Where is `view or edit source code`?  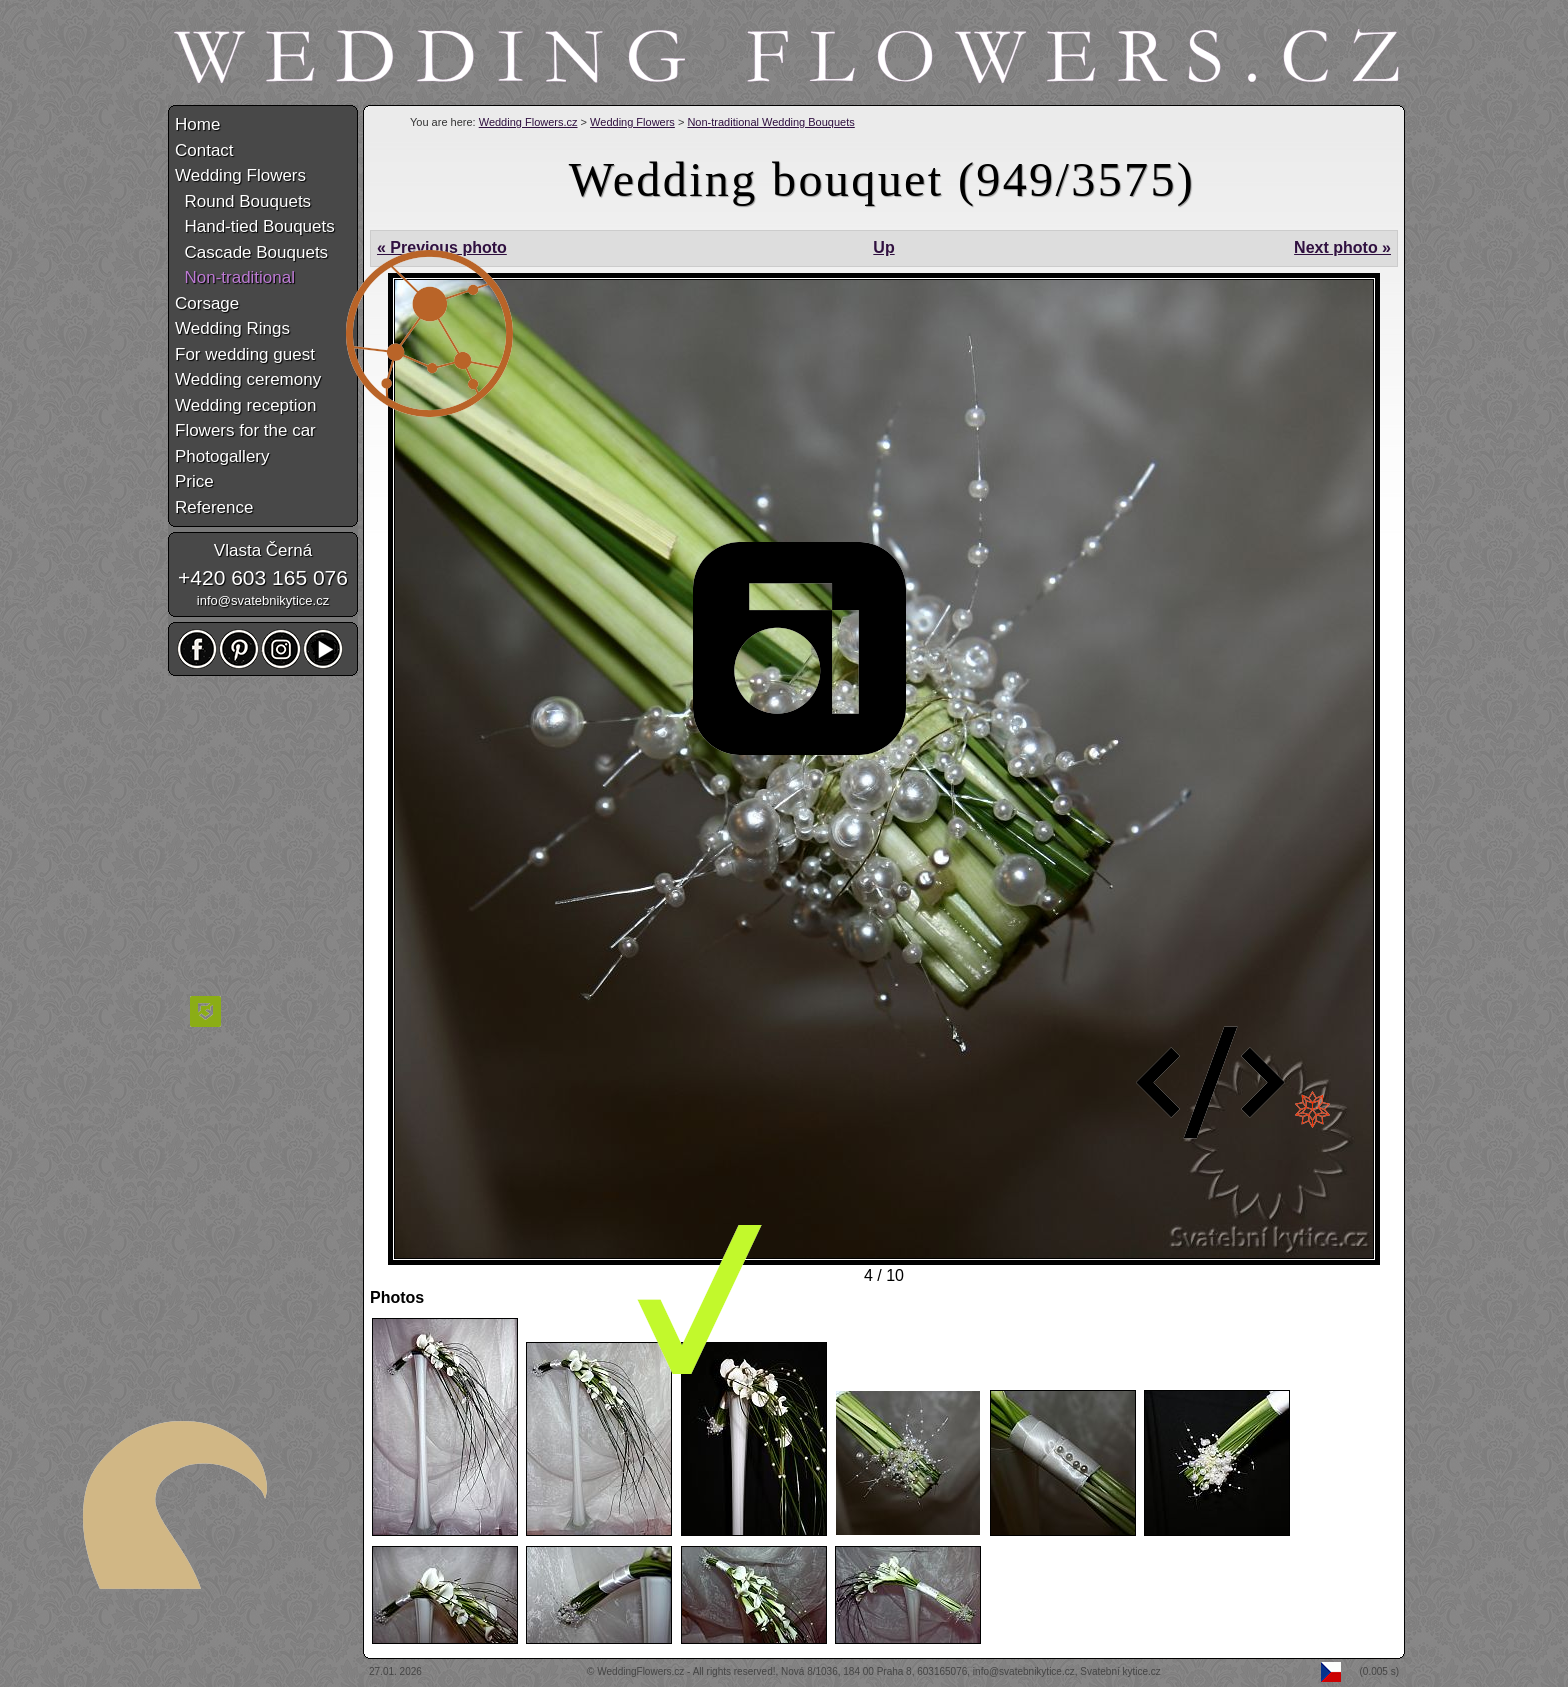 view or edit source code is located at coordinates (1210, 1082).